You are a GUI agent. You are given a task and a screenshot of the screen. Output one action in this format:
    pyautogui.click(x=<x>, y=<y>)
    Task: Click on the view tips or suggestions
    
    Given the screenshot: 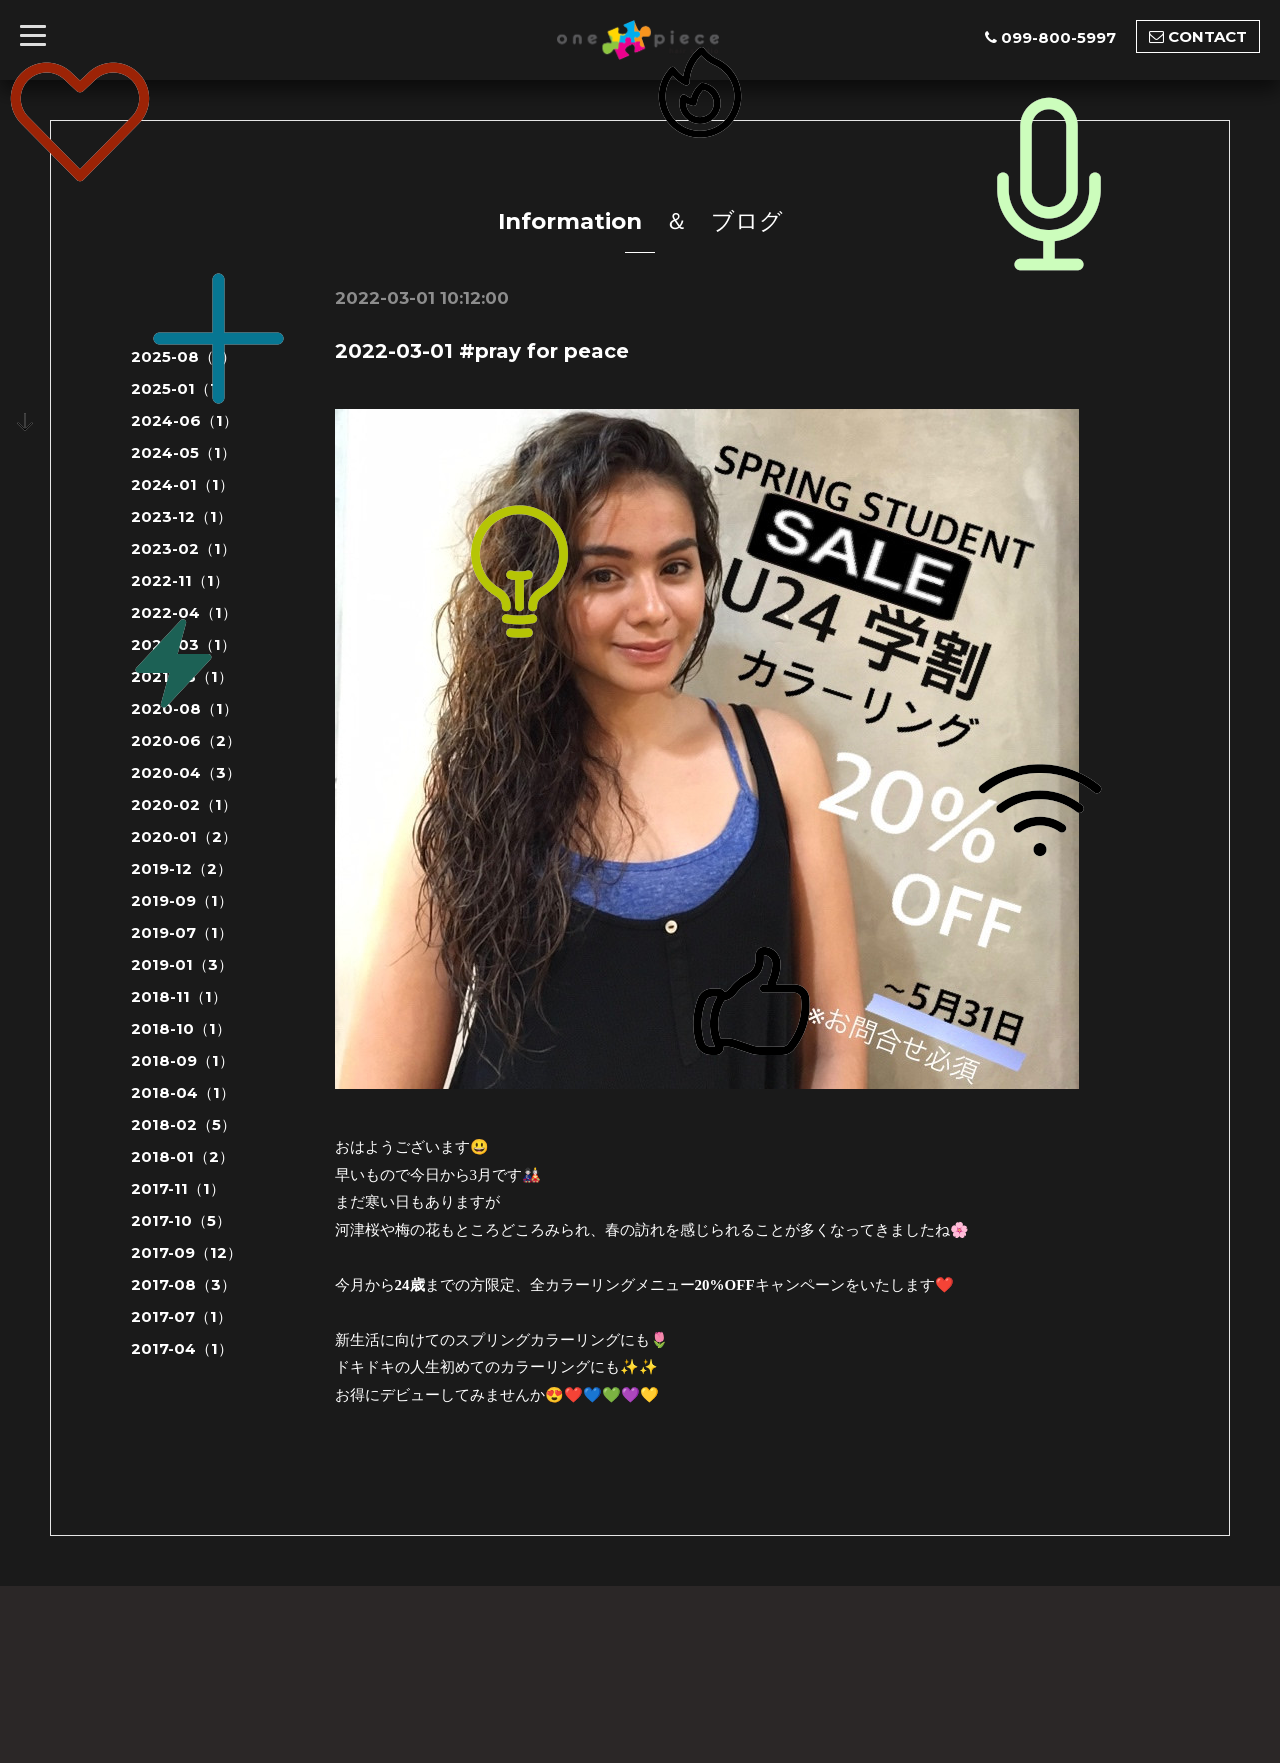 What is the action you would take?
    pyautogui.click(x=519, y=571)
    